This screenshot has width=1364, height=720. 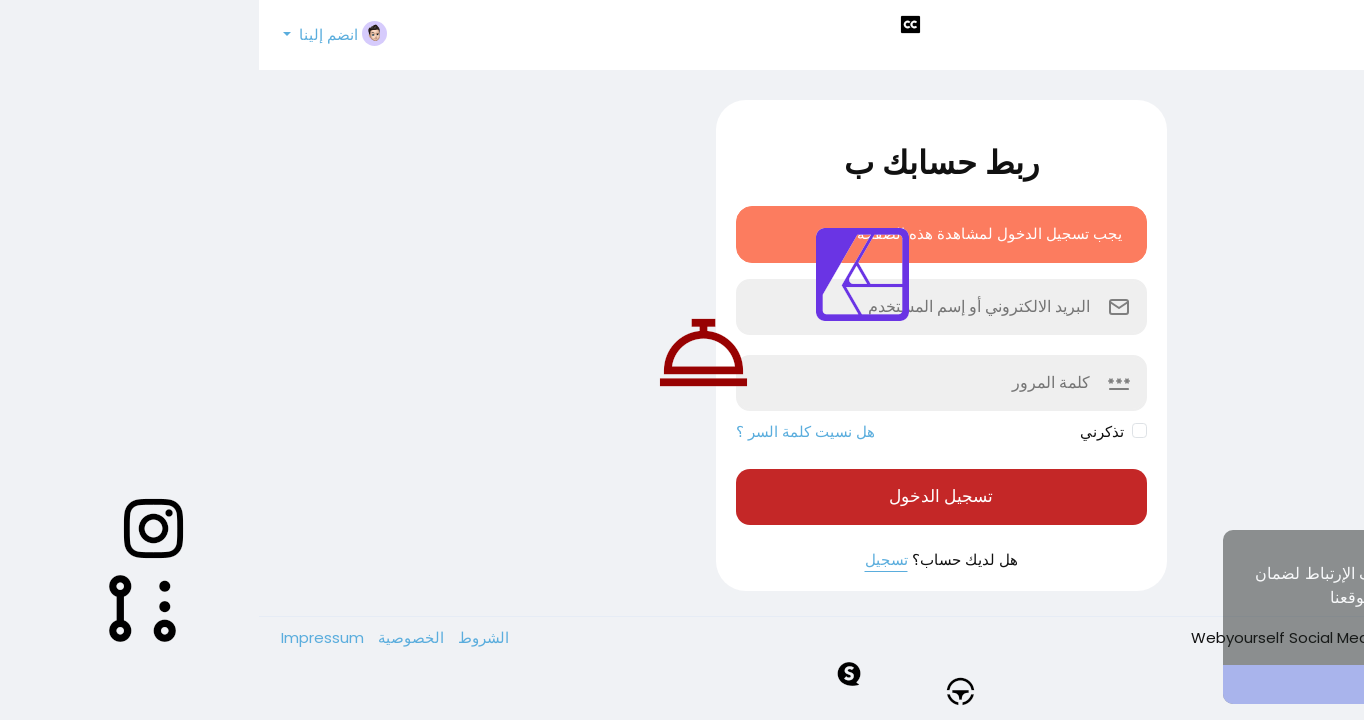 I want to click on indicates a draft pull request in git, so click(x=142, y=608).